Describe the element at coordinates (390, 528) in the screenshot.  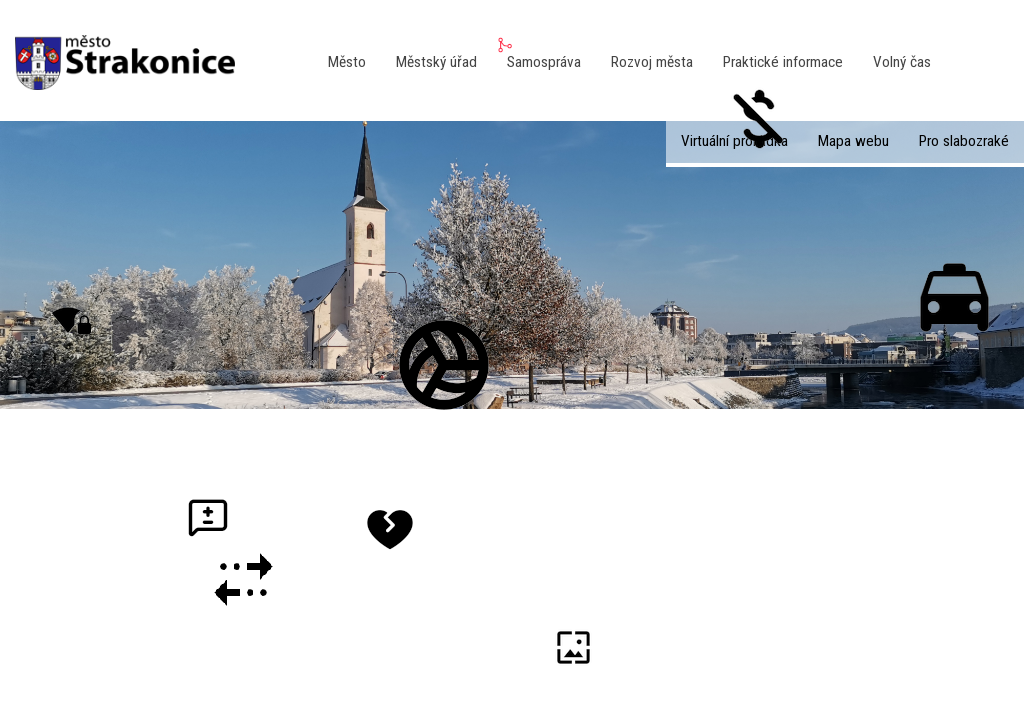
I see `unlike or remove from favorites` at that location.